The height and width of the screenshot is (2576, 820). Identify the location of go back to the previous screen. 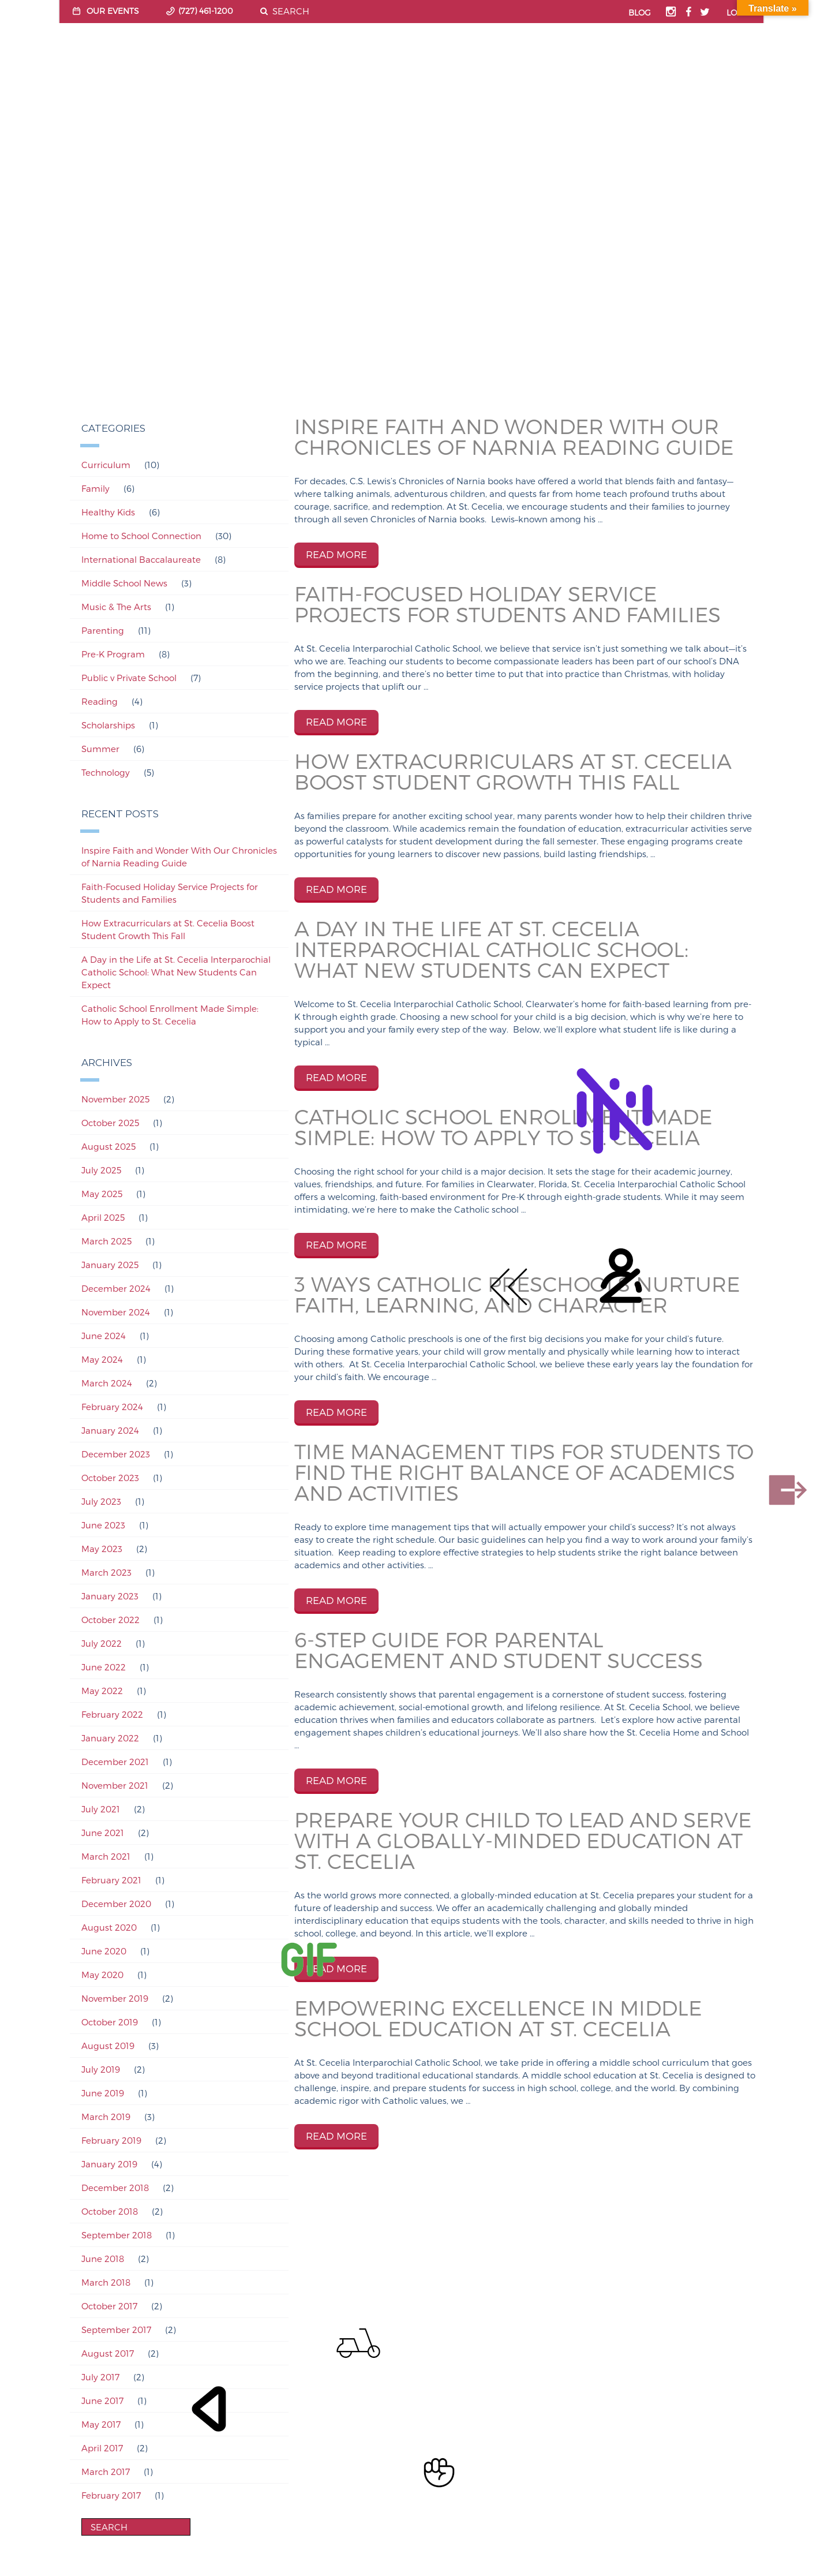
(212, 2409).